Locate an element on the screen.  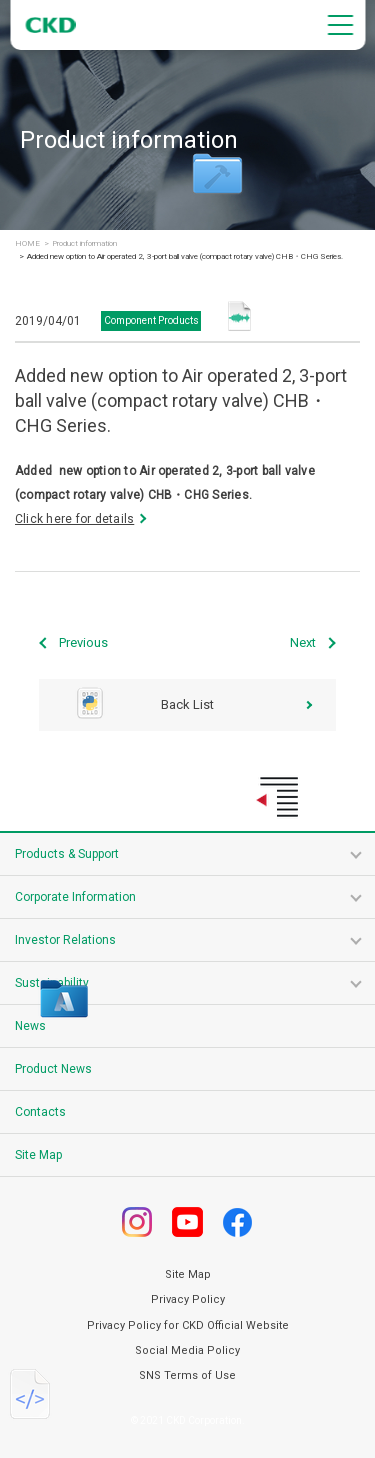
python bytecode file (.pyc) is located at coordinates (90, 703).